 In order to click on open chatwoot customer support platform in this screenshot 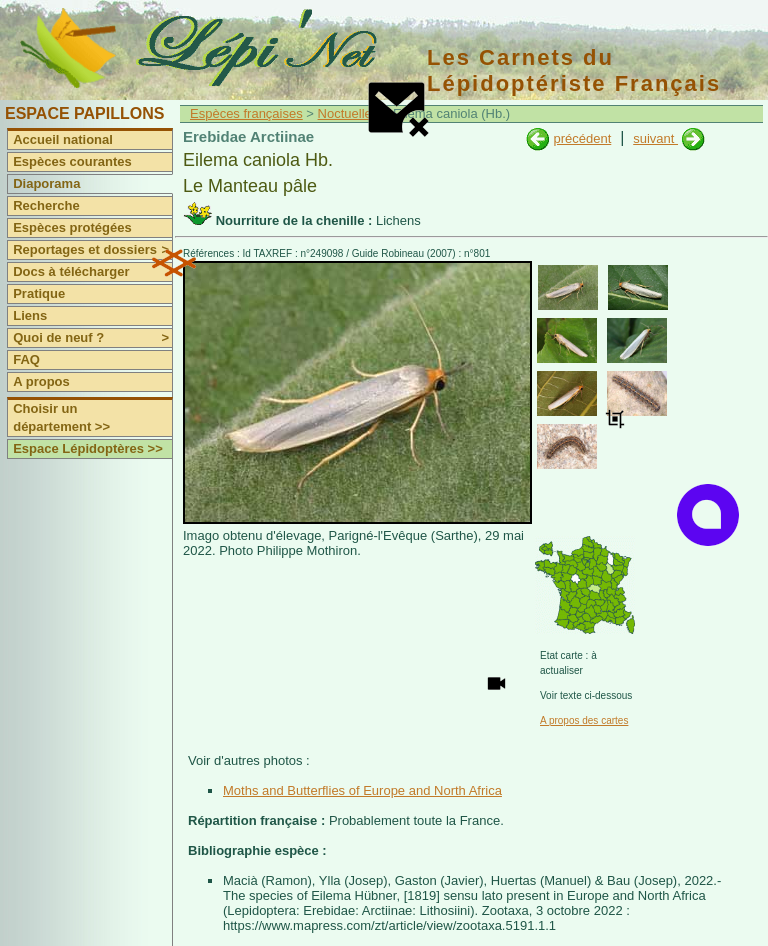, I will do `click(708, 515)`.